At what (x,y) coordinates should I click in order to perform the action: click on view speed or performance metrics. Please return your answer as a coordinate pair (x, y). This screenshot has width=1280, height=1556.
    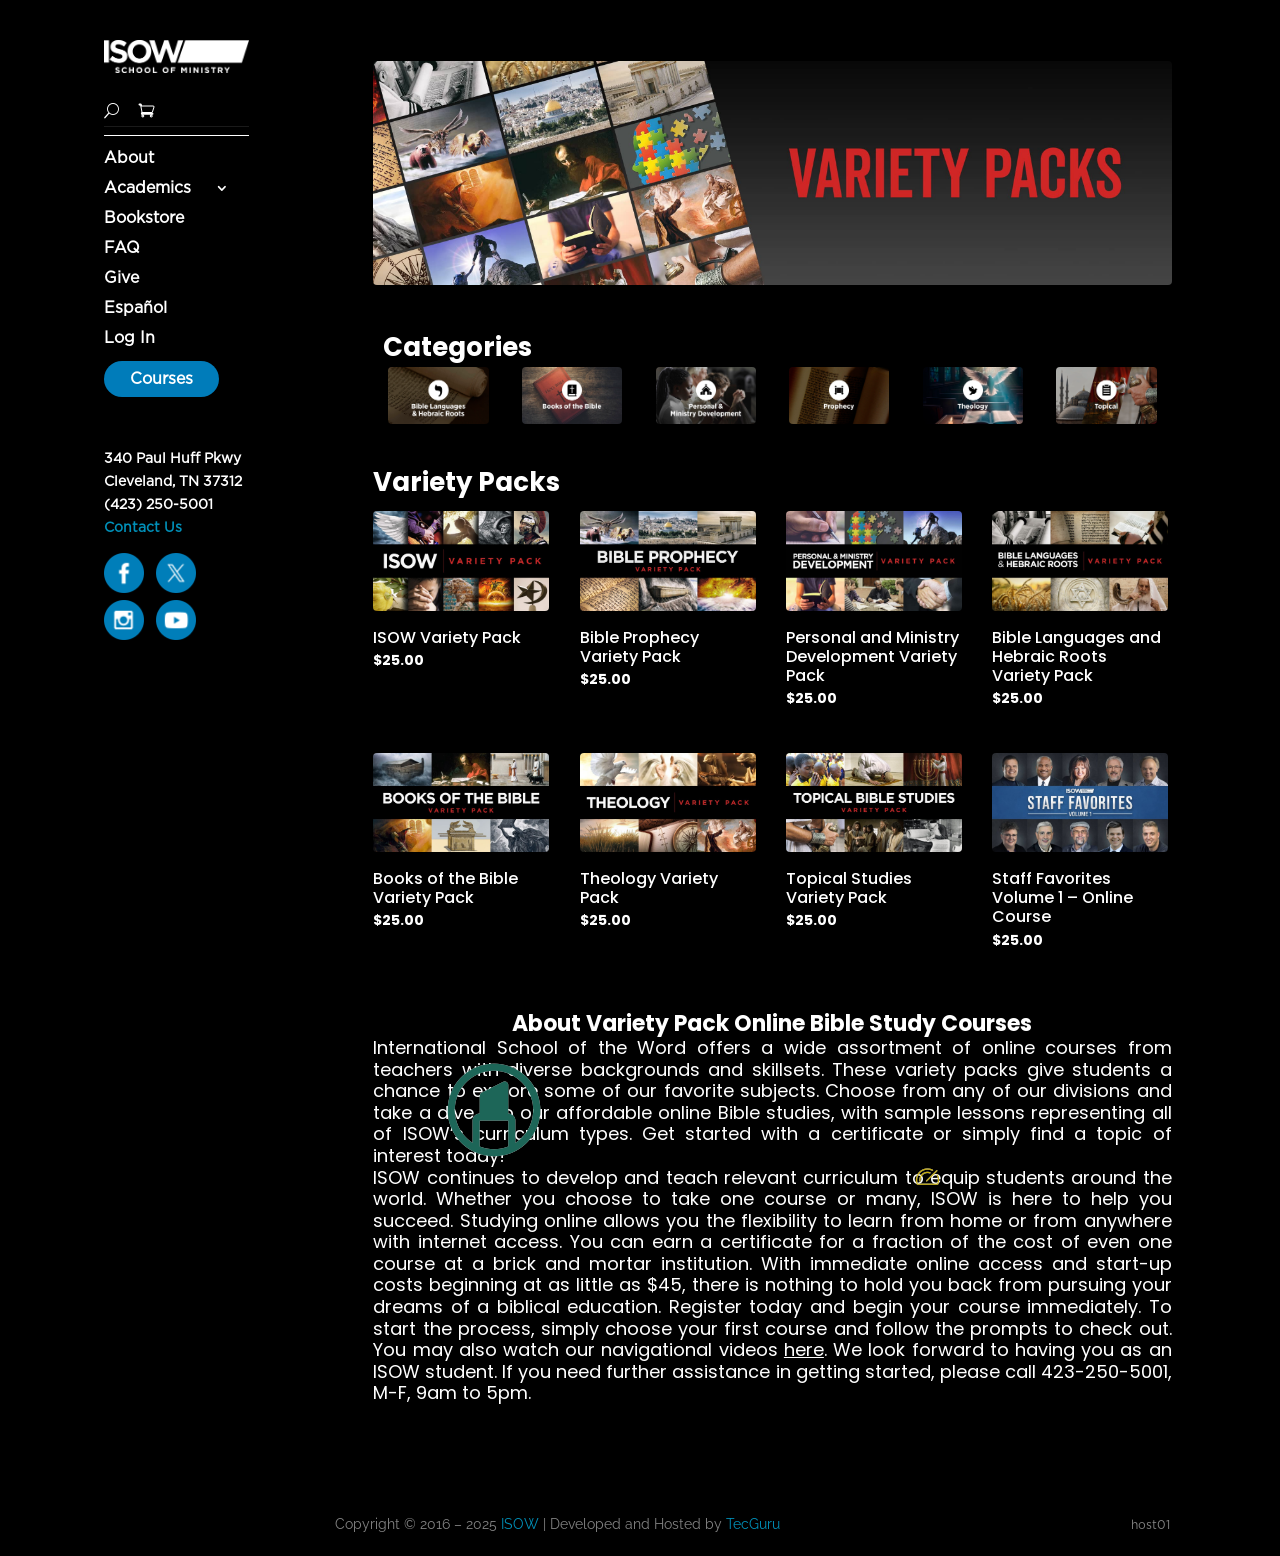
    Looking at the image, I should click on (927, 1177).